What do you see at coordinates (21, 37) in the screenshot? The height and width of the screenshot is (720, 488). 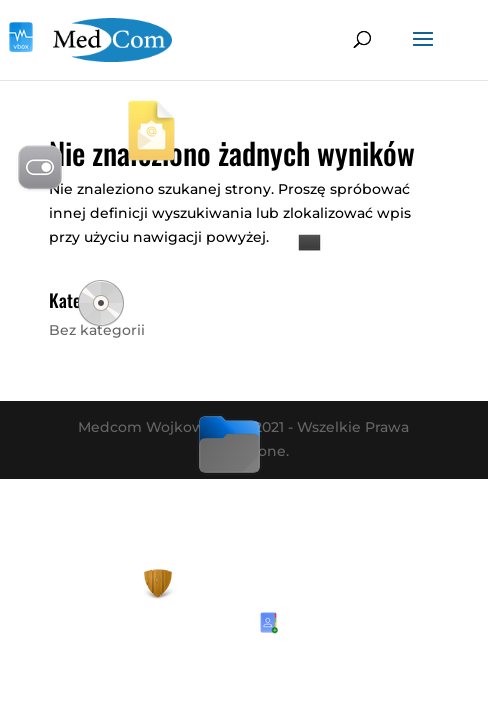 I see `virtualbox virtual machine configuration file` at bounding box center [21, 37].